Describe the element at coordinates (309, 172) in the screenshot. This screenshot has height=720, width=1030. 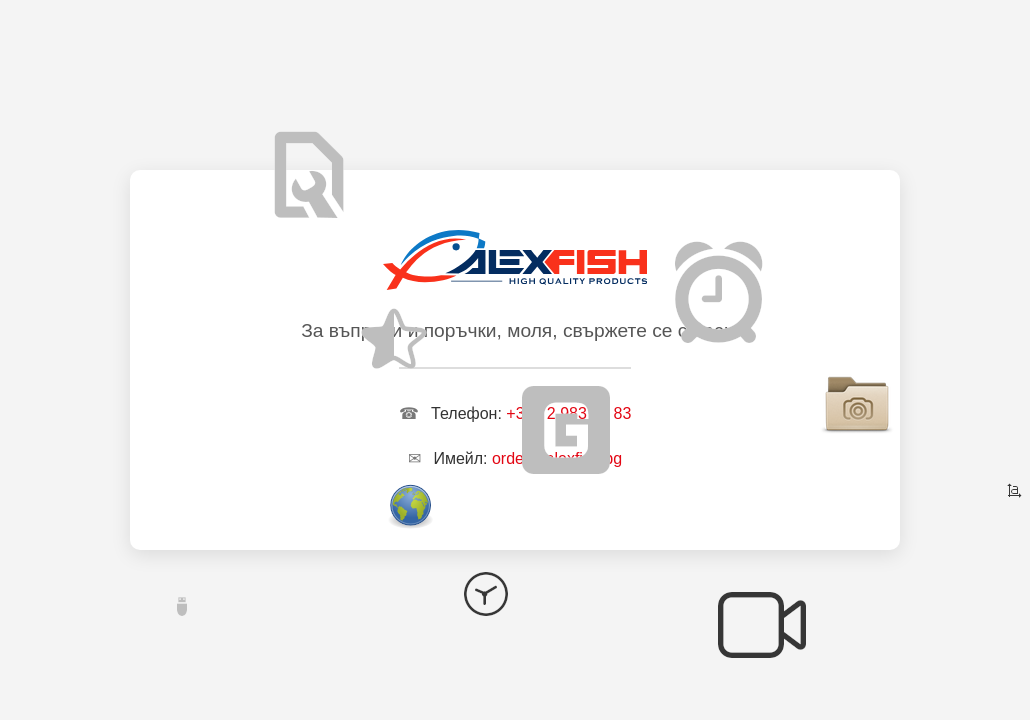
I see `view or edit document properties` at that location.